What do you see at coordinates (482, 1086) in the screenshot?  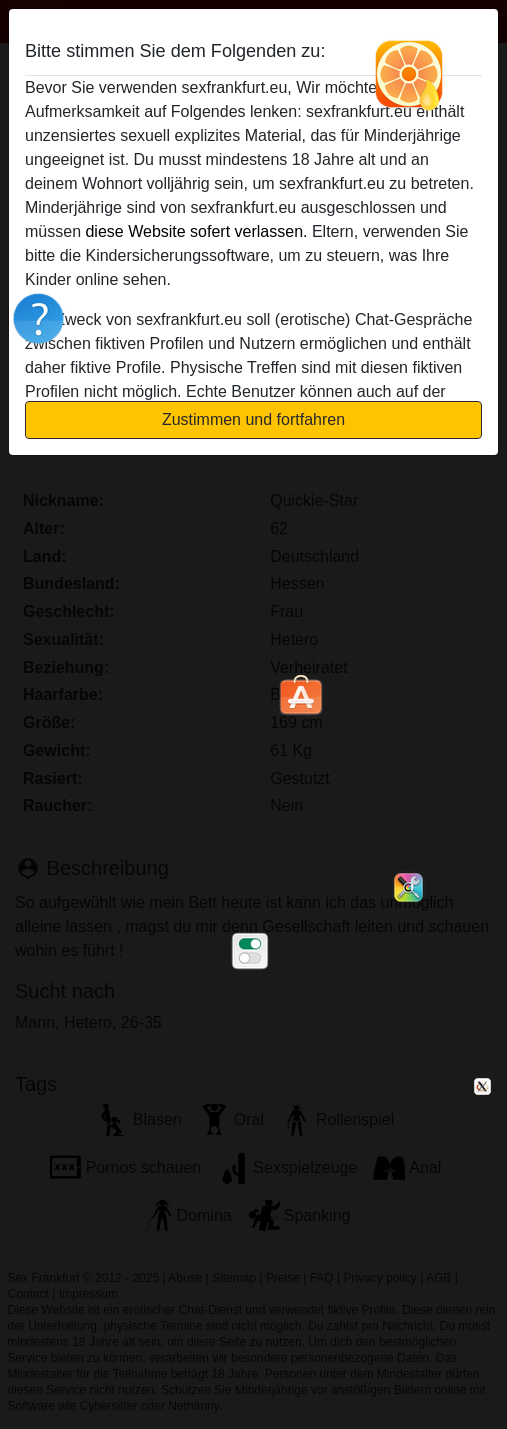 I see `launch xorg display server application` at bounding box center [482, 1086].